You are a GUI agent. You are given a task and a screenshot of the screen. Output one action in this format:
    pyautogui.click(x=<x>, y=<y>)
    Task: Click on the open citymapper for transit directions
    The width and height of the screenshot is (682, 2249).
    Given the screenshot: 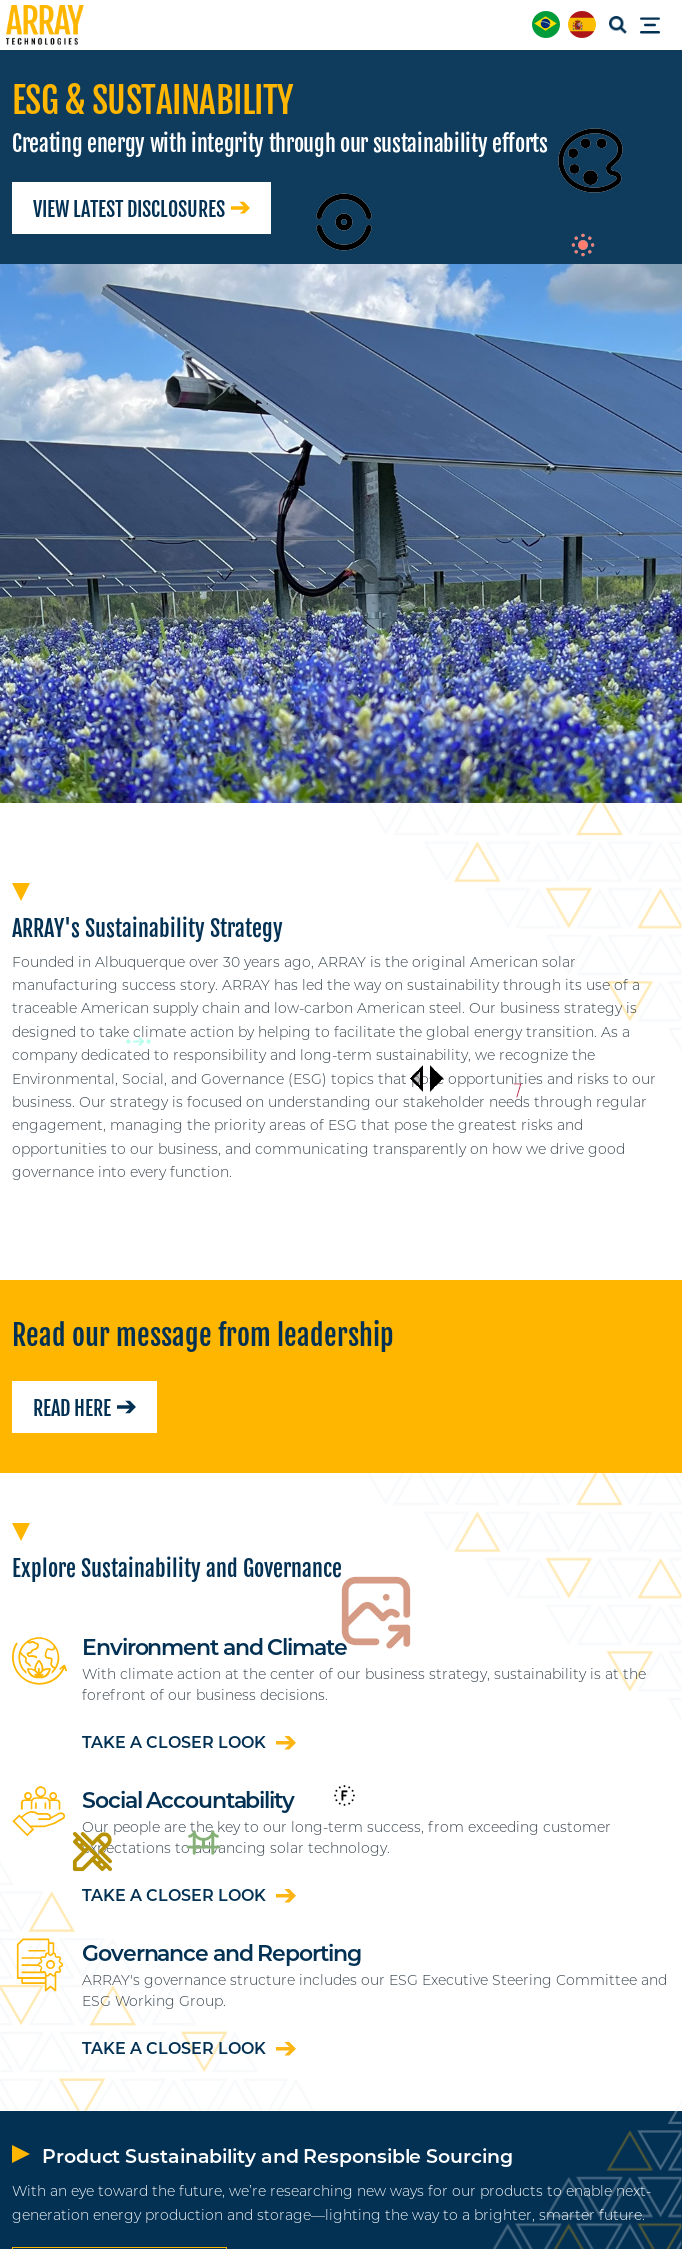 What is the action you would take?
    pyautogui.click(x=138, y=1041)
    